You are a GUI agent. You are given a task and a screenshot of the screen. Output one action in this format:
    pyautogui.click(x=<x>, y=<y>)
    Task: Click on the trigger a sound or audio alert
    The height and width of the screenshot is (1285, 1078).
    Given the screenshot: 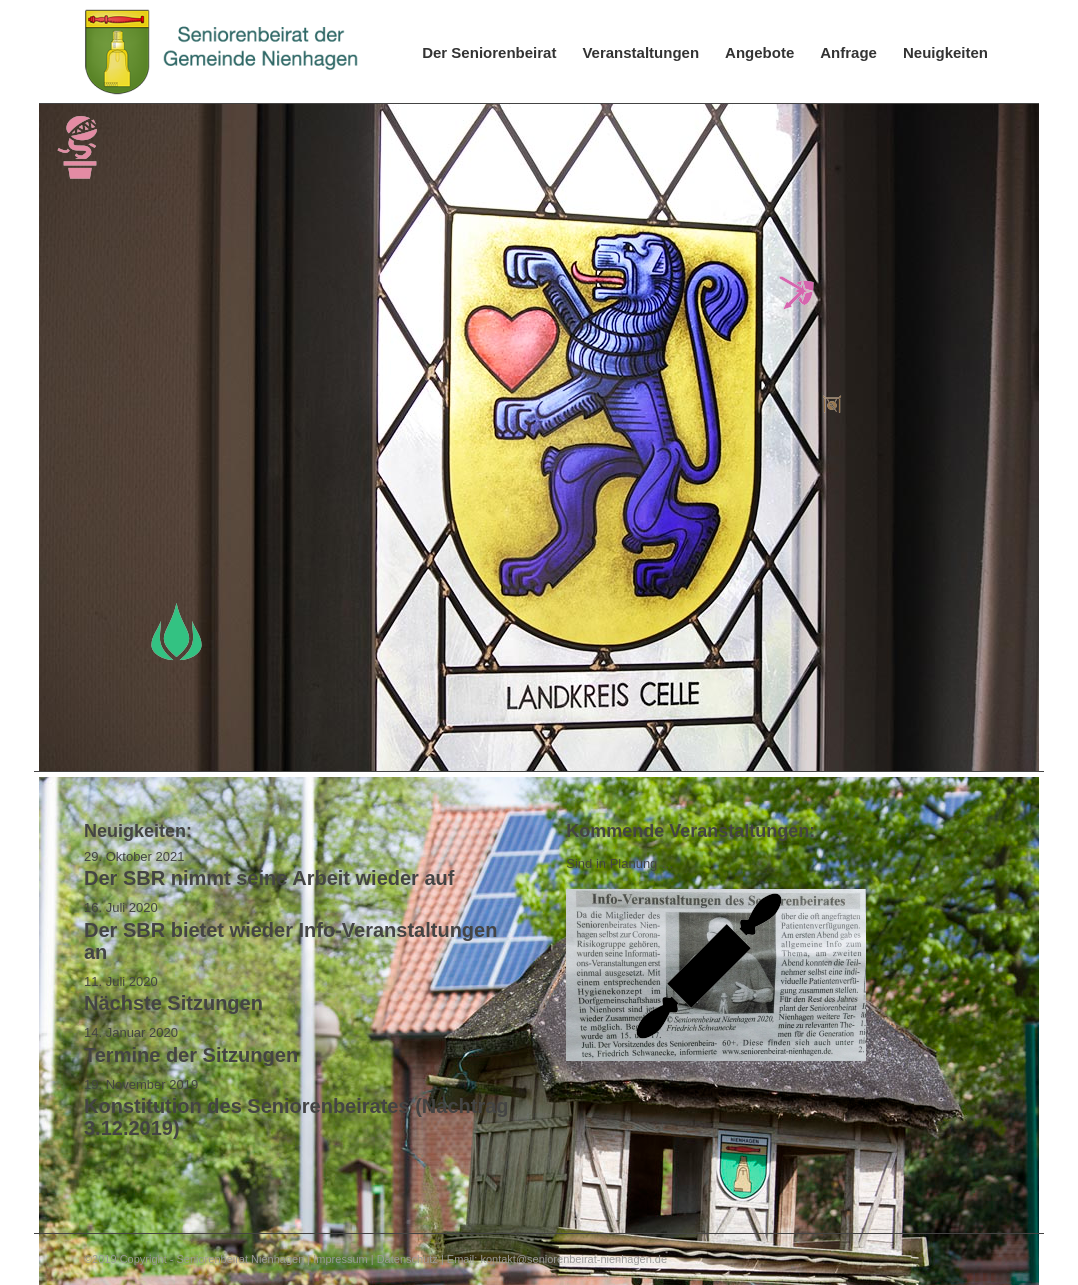 What is the action you would take?
    pyautogui.click(x=832, y=404)
    